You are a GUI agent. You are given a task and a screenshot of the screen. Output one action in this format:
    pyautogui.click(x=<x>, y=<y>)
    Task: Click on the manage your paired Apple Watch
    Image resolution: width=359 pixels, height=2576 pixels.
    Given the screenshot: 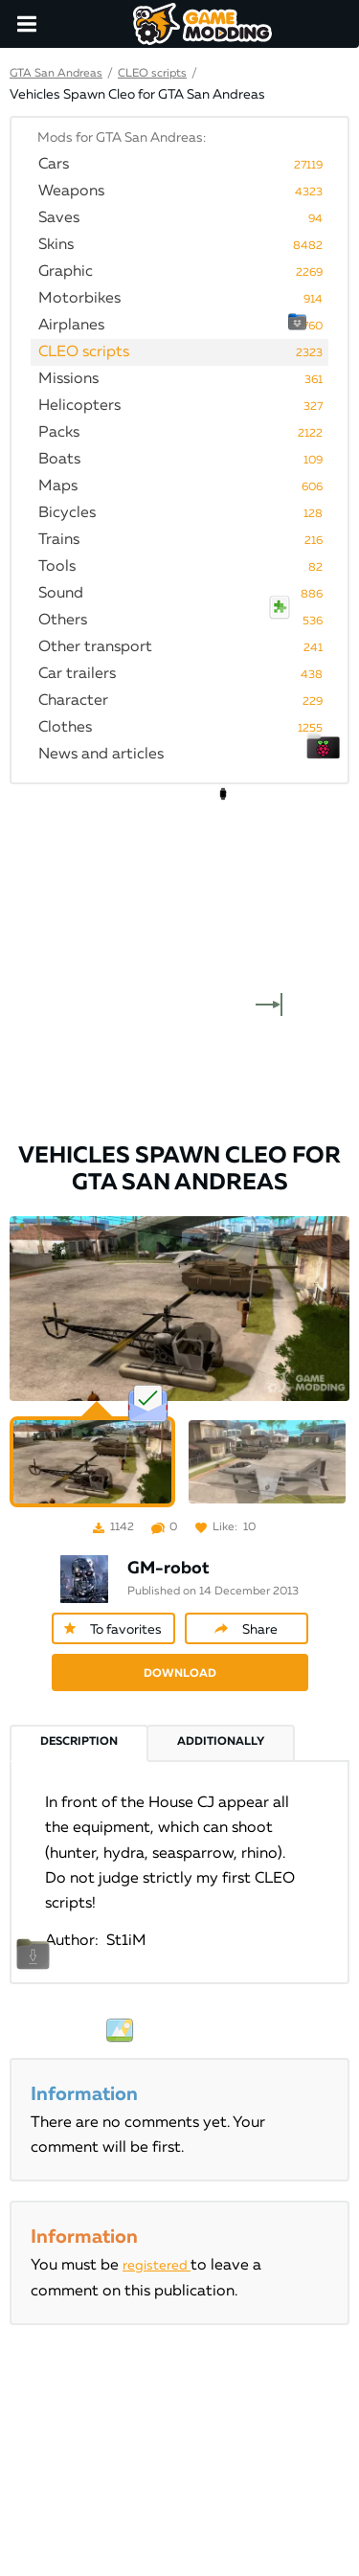 What is the action you would take?
    pyautogui.click(x=223, y=794)
    